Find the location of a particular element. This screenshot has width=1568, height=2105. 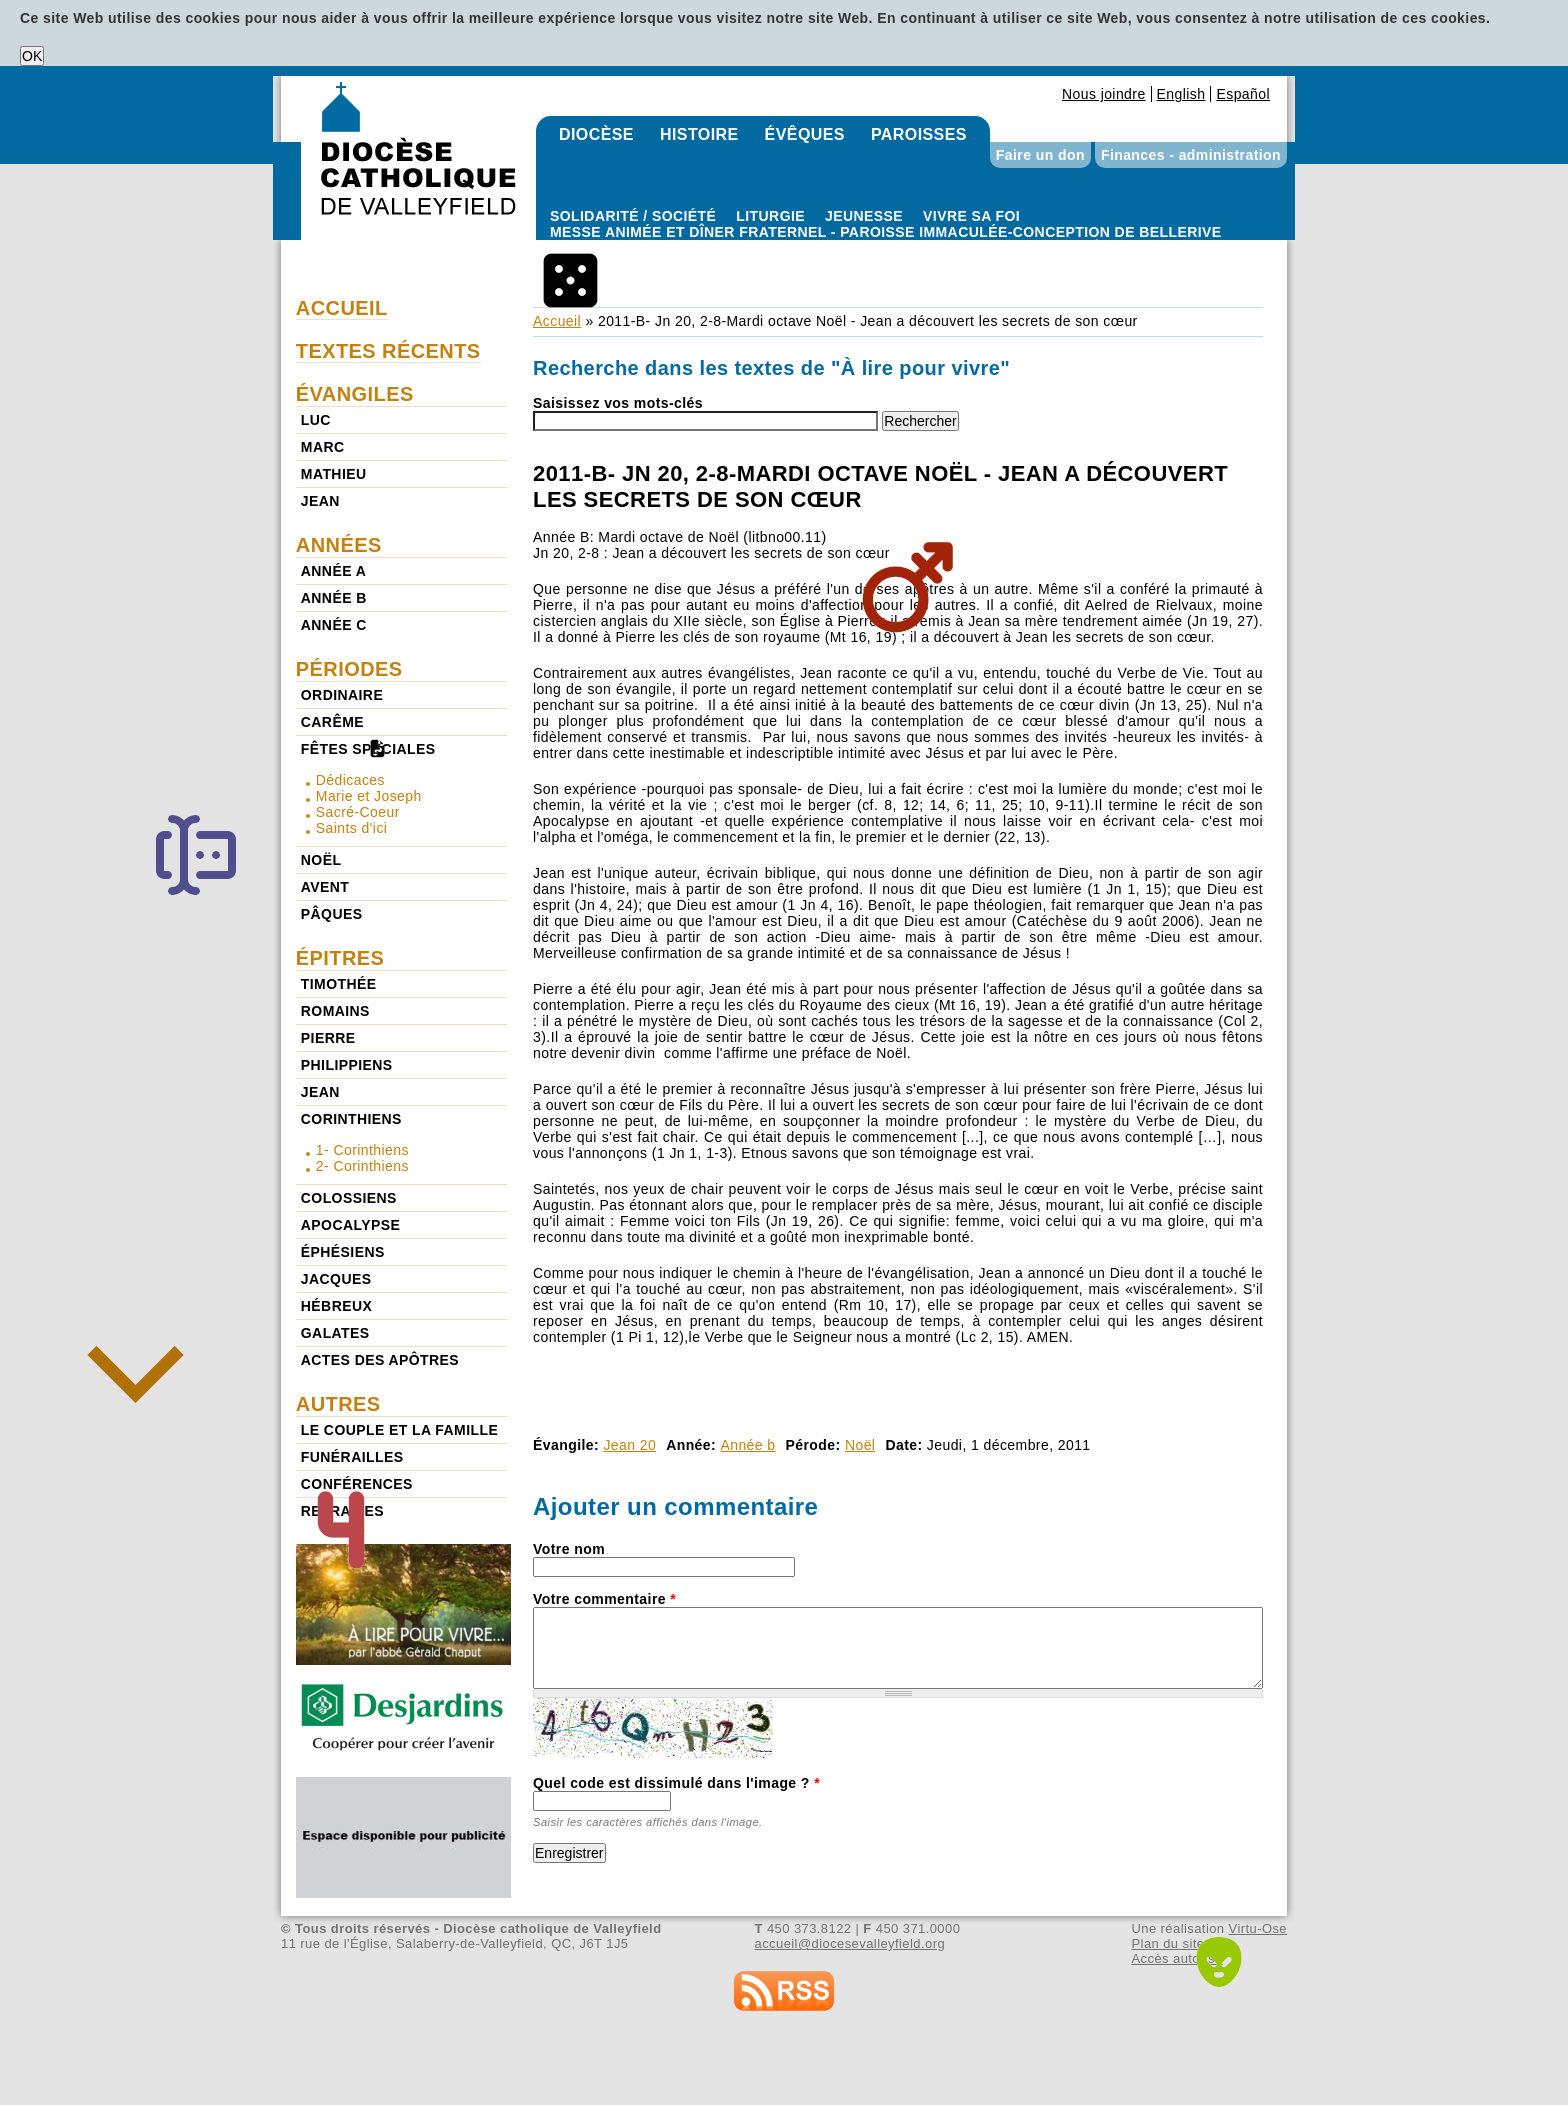

expand a dropdown menu or section is located at coordinates (135, 1374).